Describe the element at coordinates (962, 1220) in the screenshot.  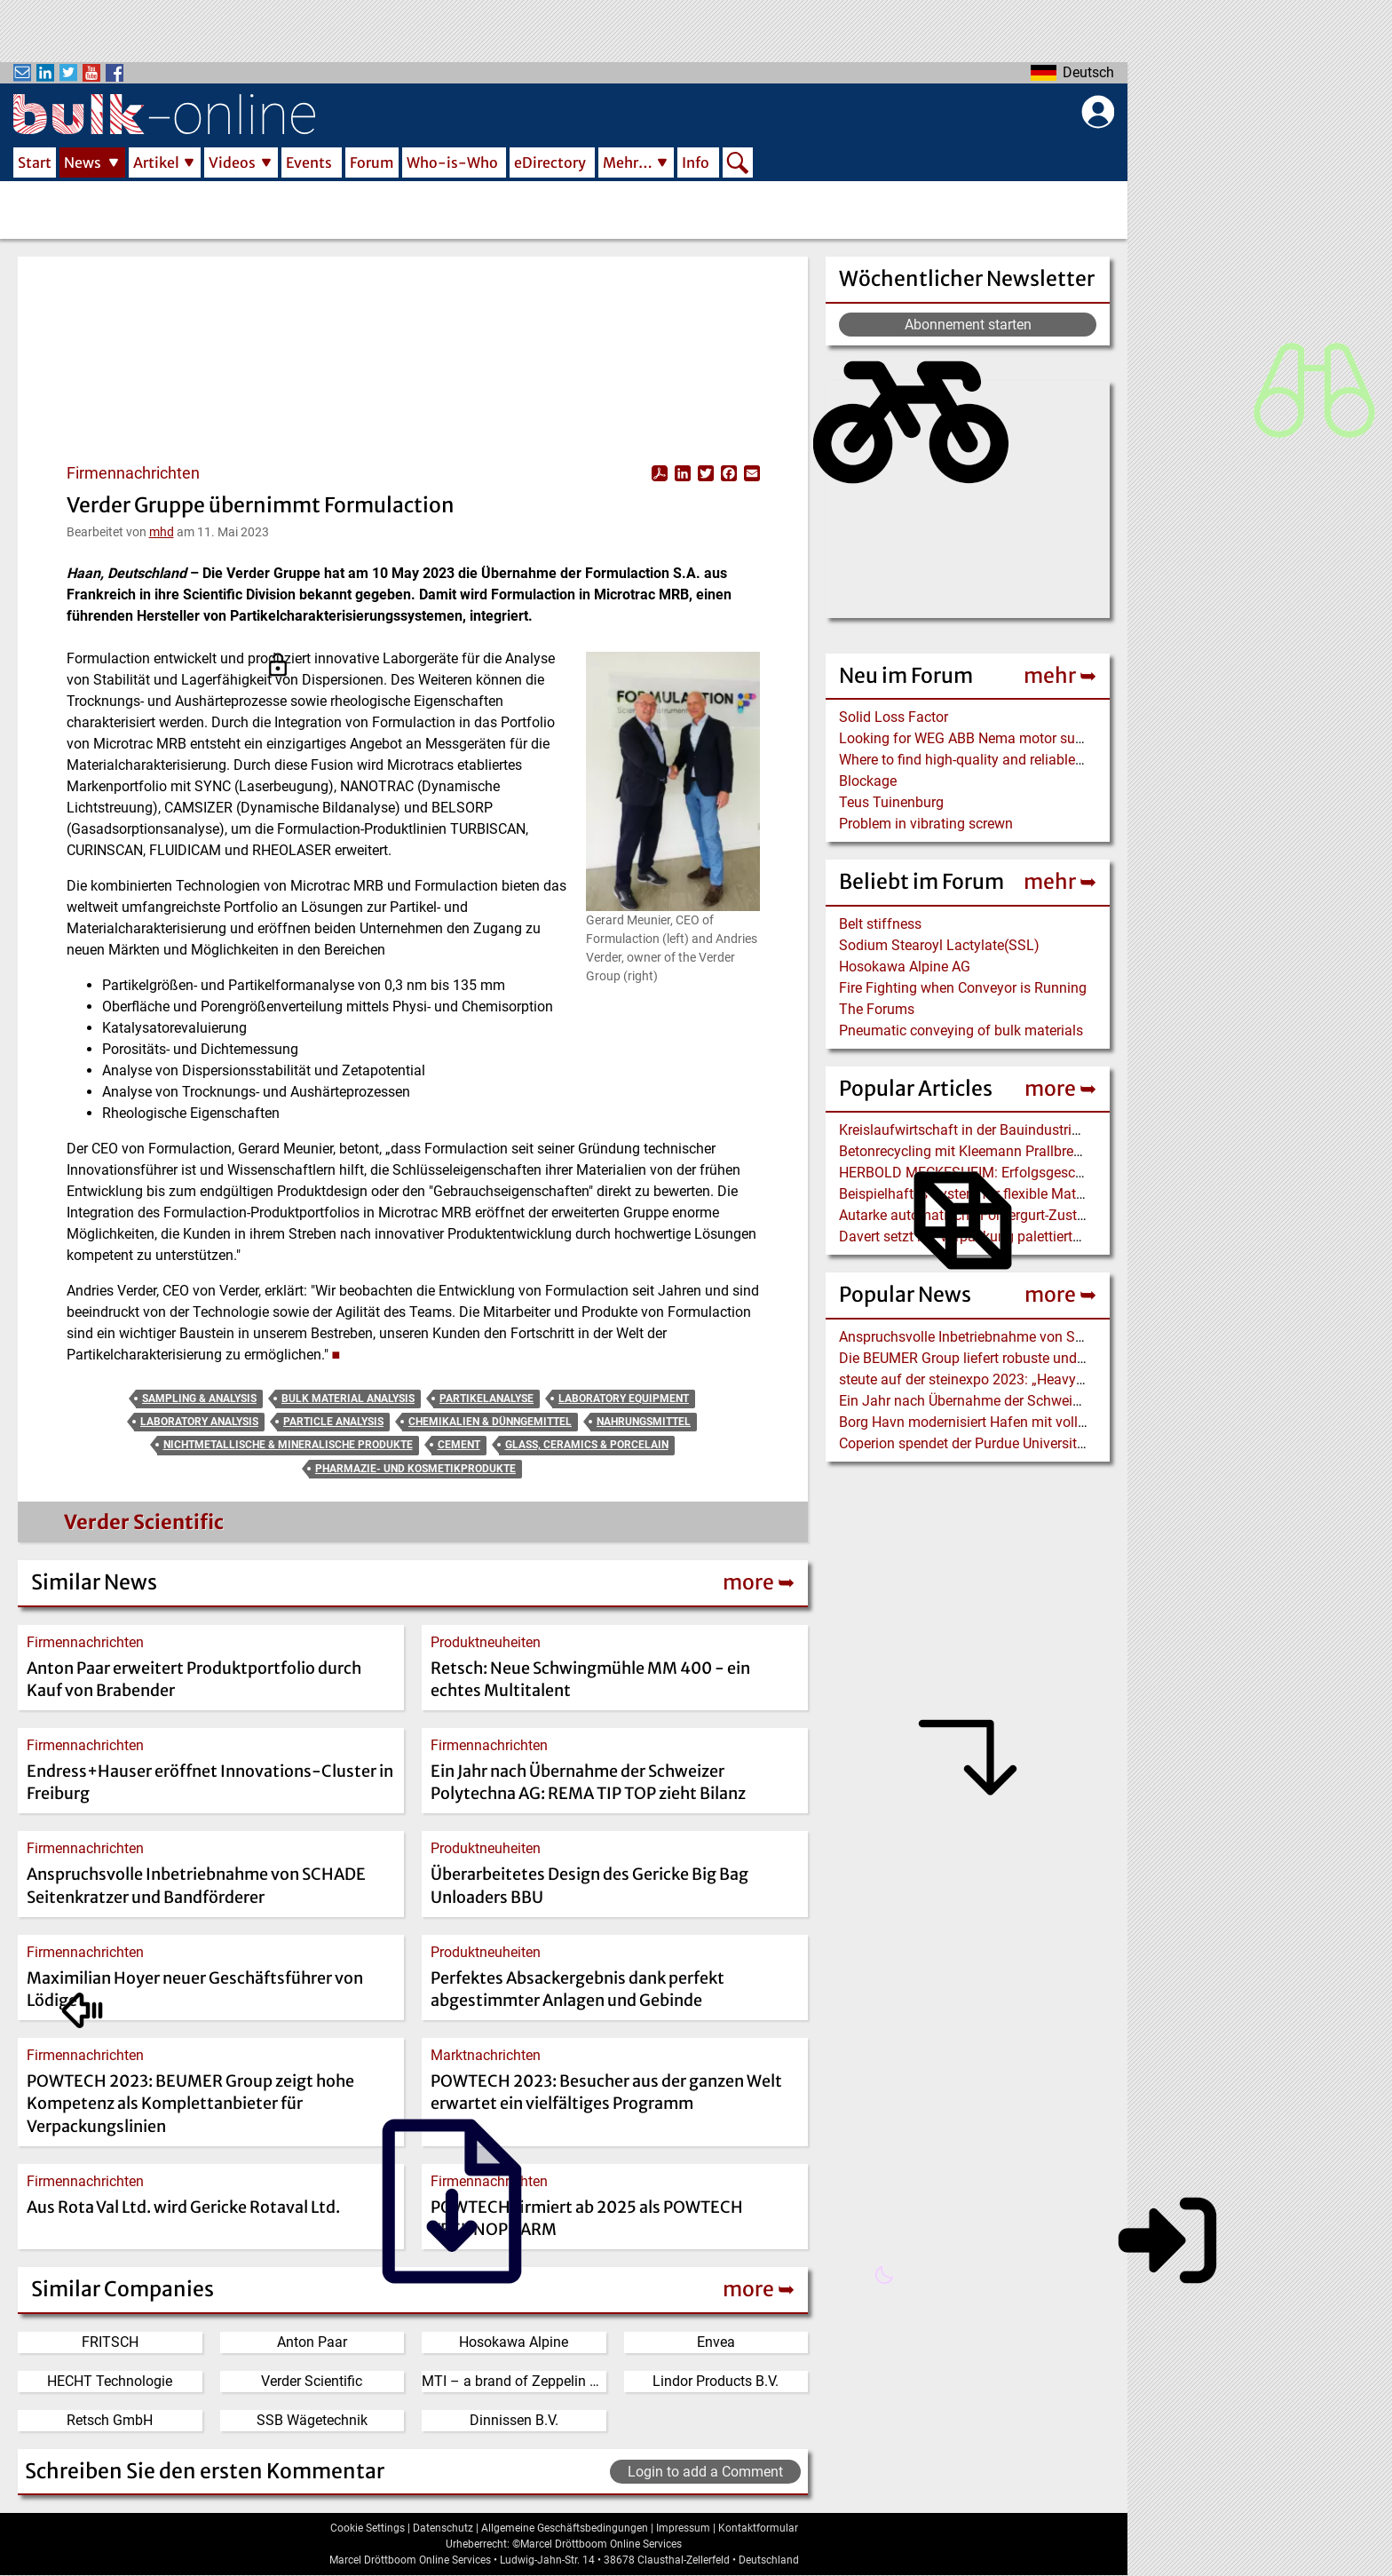
I see `view 3D model or object` at that location.